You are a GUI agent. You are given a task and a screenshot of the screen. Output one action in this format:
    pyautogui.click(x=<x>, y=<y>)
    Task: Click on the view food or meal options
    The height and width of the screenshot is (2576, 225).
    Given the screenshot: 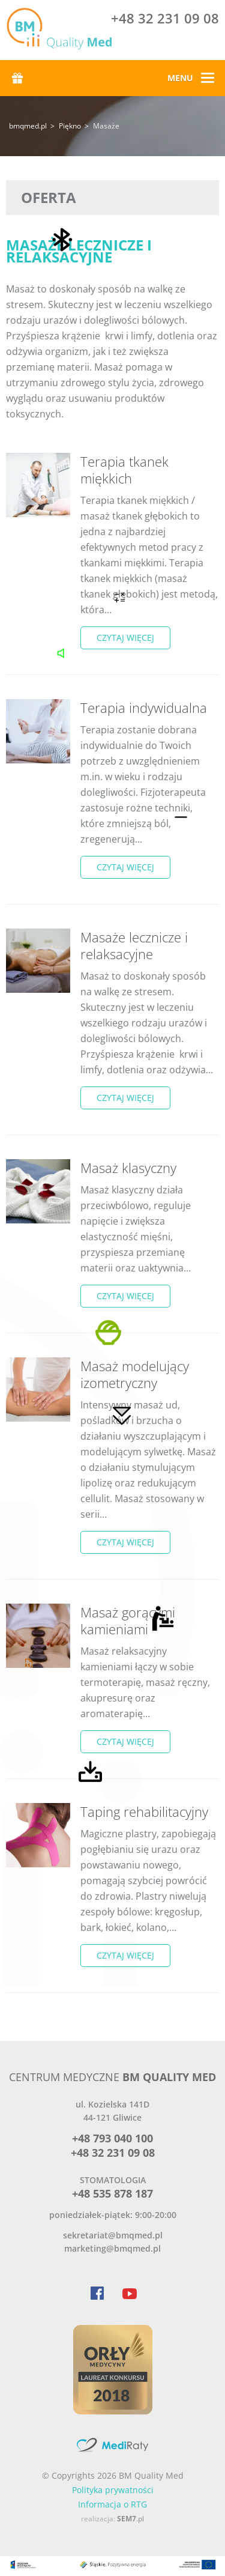 What is the action you would take?
    pyautogui.click(x=108, y=1333)
    